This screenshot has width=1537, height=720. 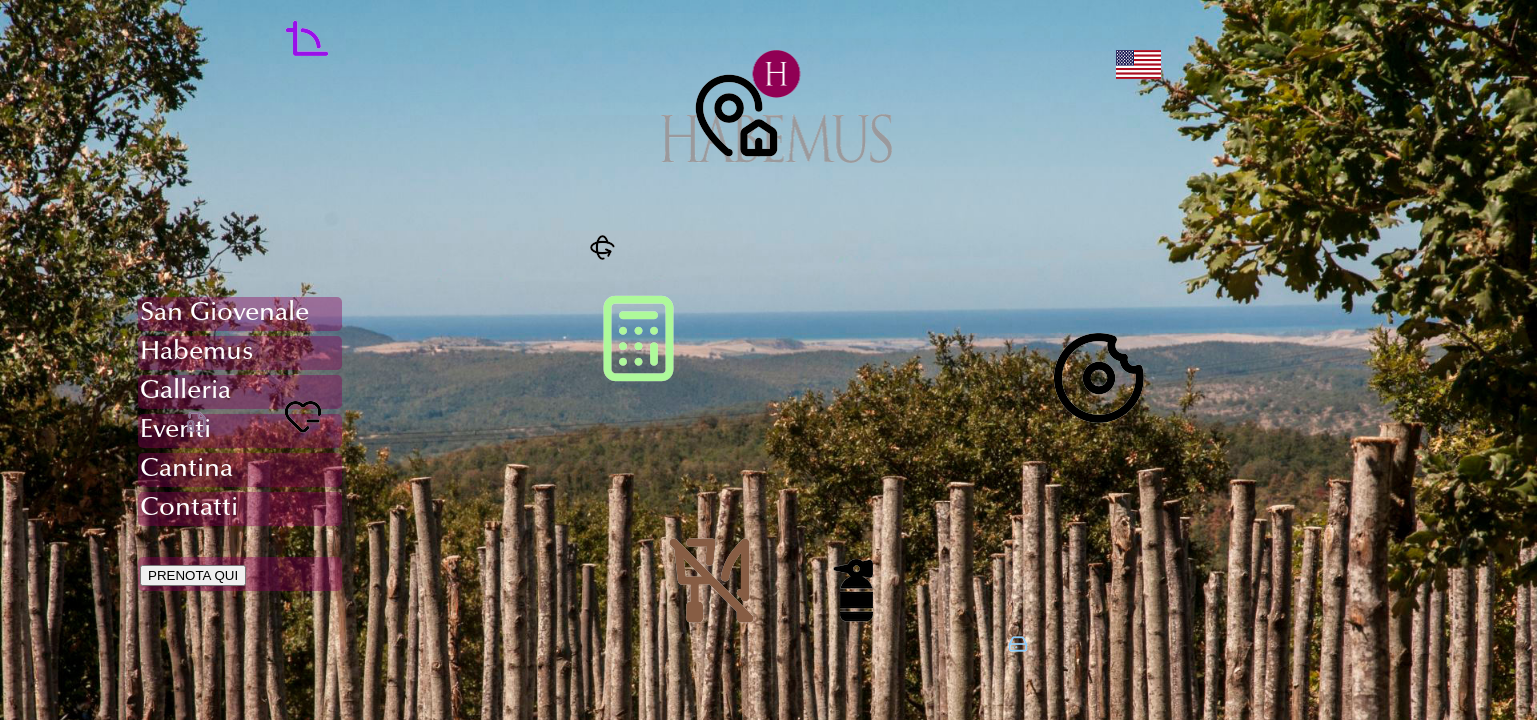 I want to click on view home location on map, so click(x=736, y=115).